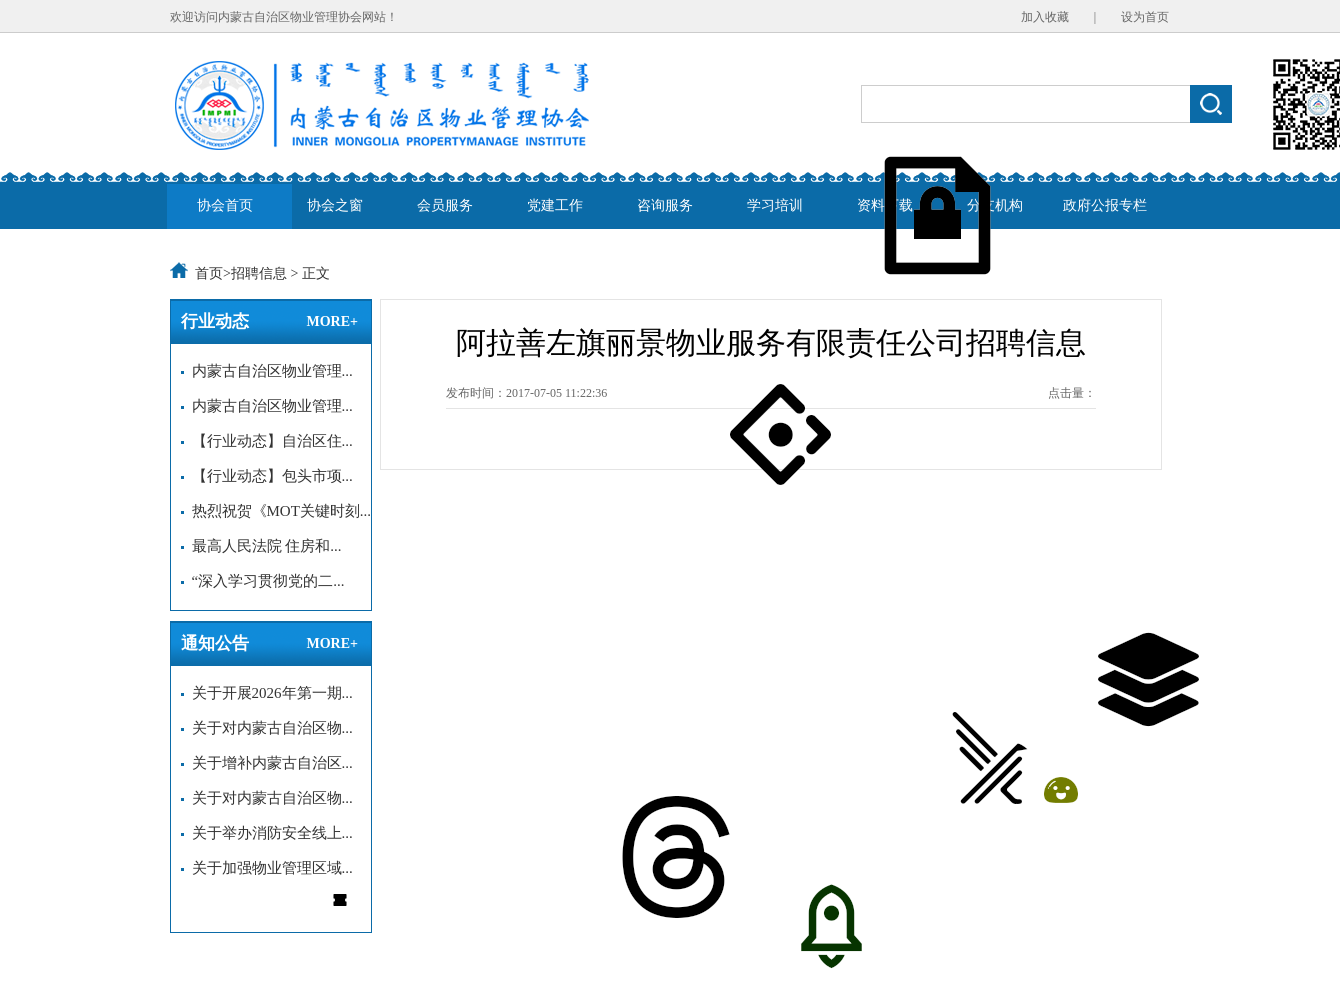  Describe the element at coordinates (676, 857) in the screenshot. I see `open the Threads app` at that location.